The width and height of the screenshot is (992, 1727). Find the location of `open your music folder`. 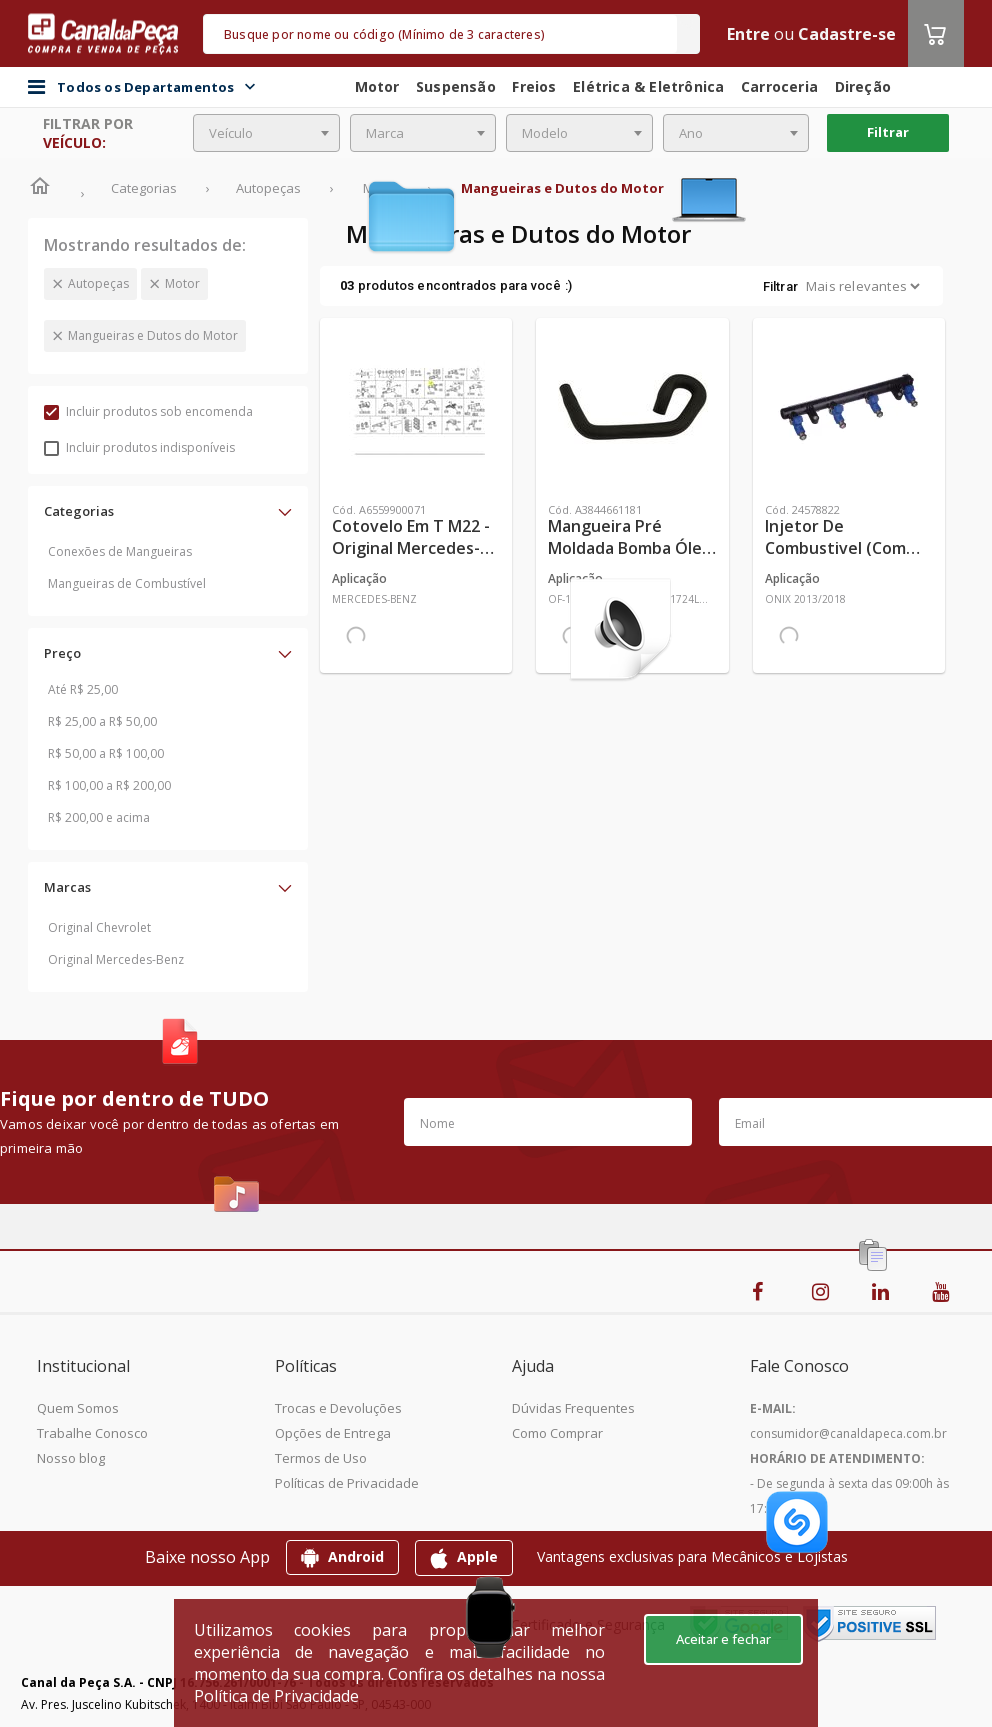

open your music folder is located at coordinates (236, 1195).